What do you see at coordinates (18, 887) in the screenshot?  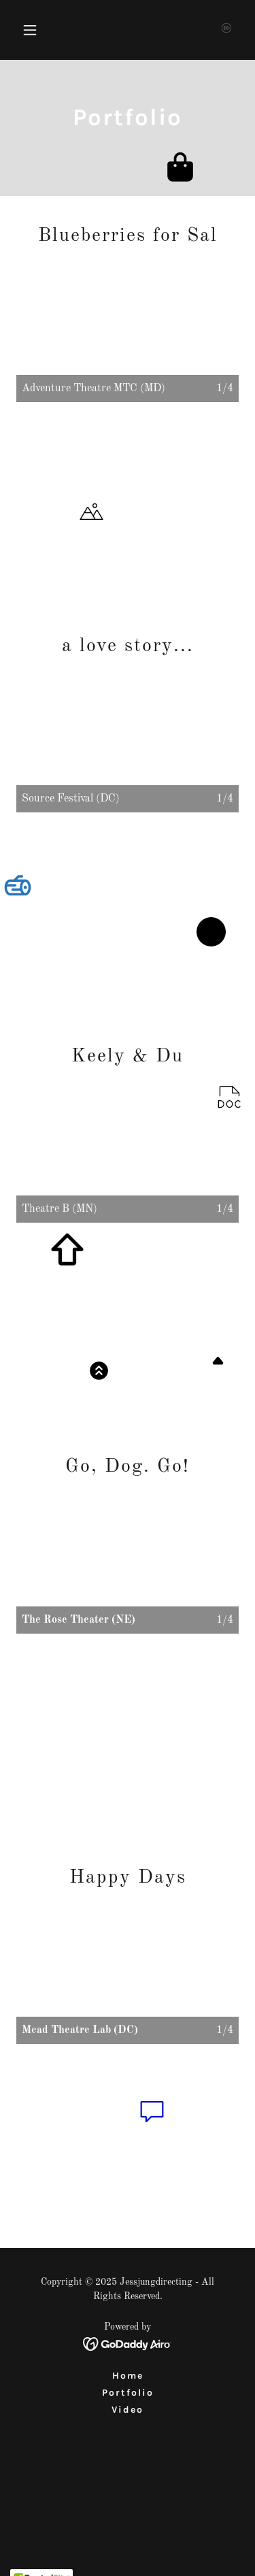 I see `view activity log or history` at bounding box center [18, 887].